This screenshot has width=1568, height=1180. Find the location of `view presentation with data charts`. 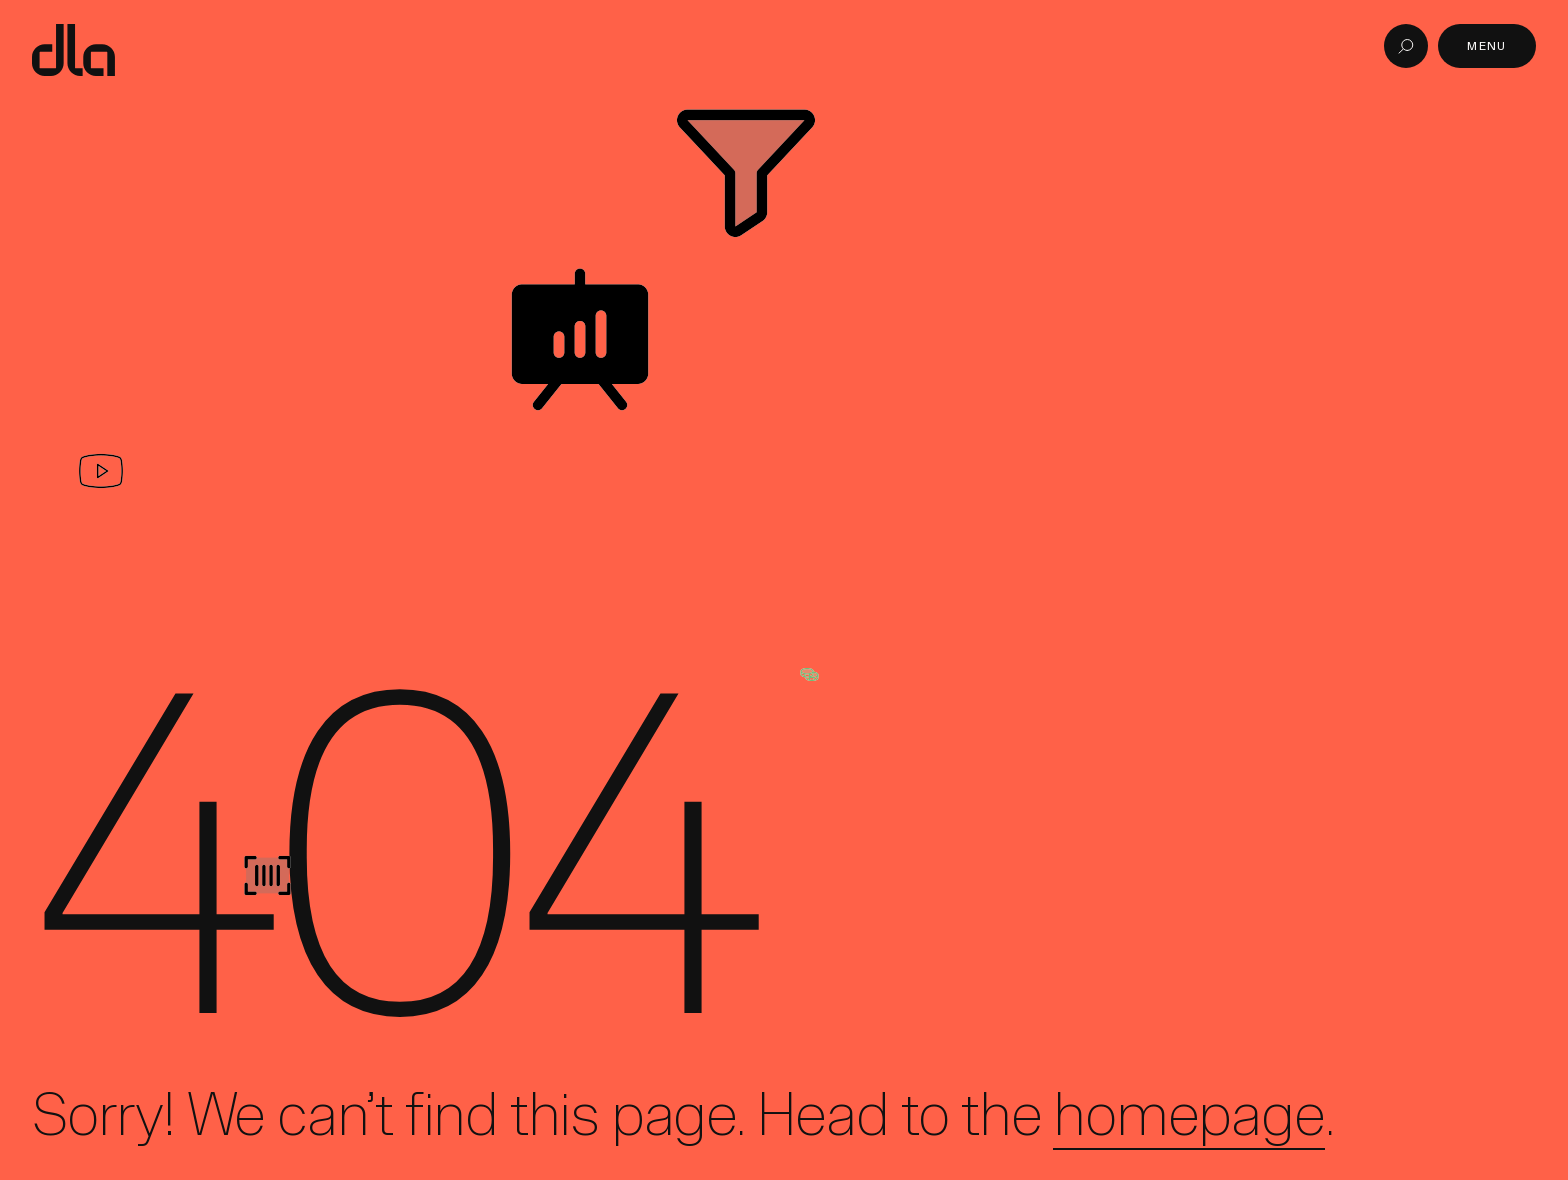

view presentation with data charts is located at coordinates (580, 342).